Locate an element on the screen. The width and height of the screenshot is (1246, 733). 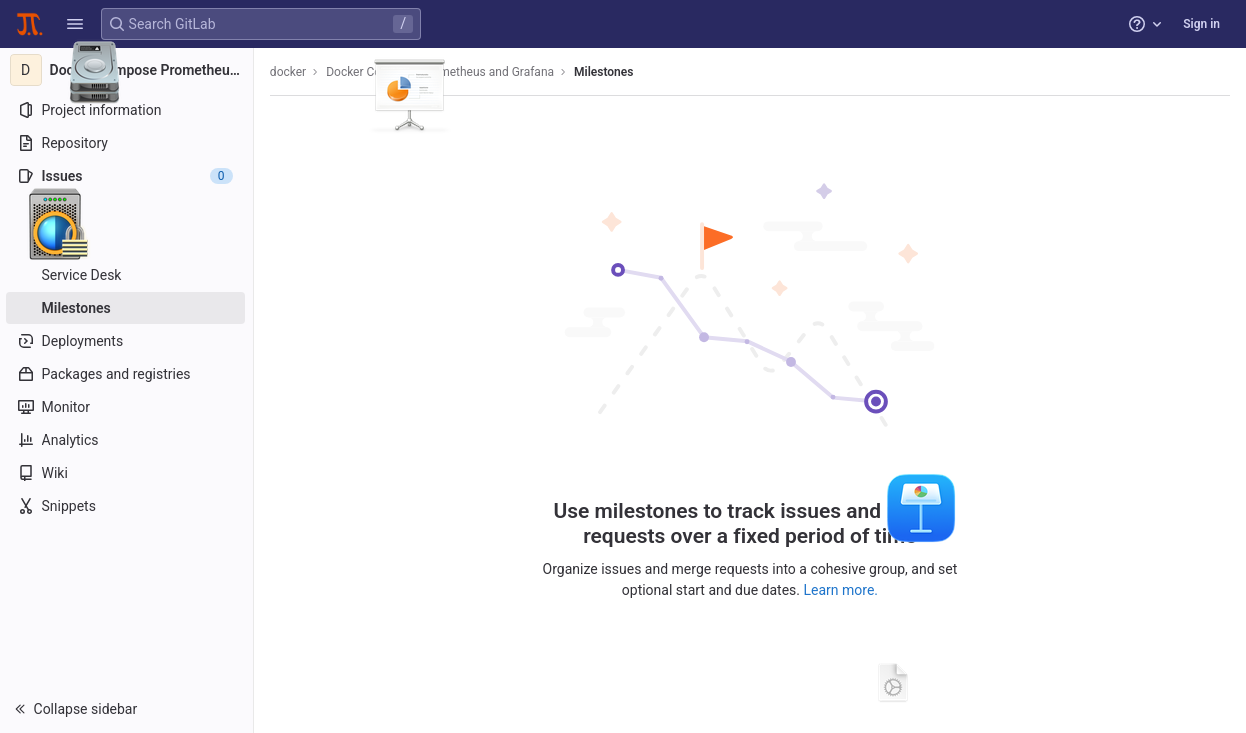
locked RAID 1 storage drive is located at coordinates (55, 224).